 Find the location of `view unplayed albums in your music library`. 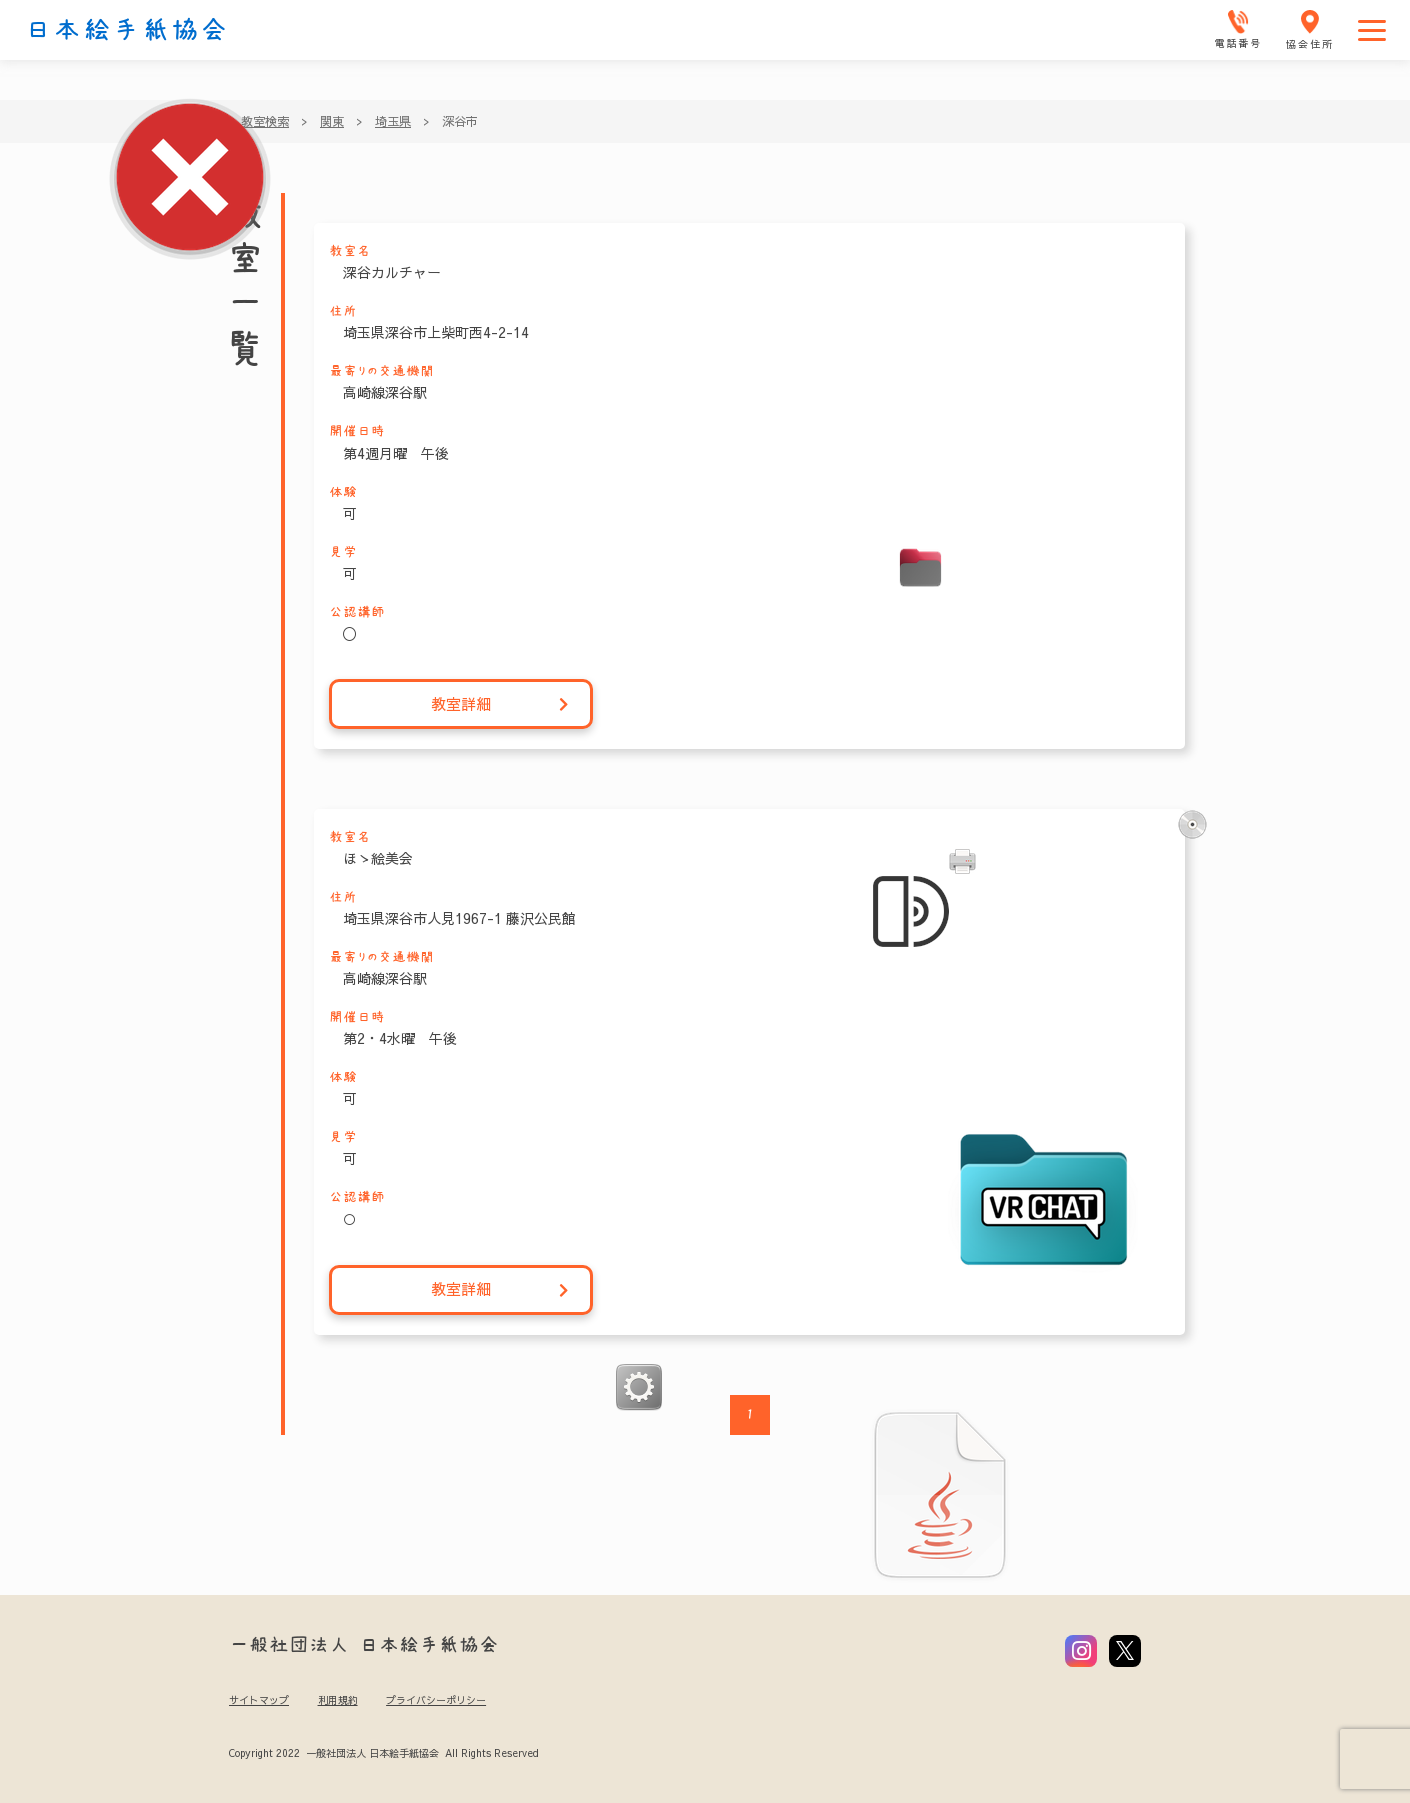

view unplayed albums in your music library is located at coordinates (908, 911).